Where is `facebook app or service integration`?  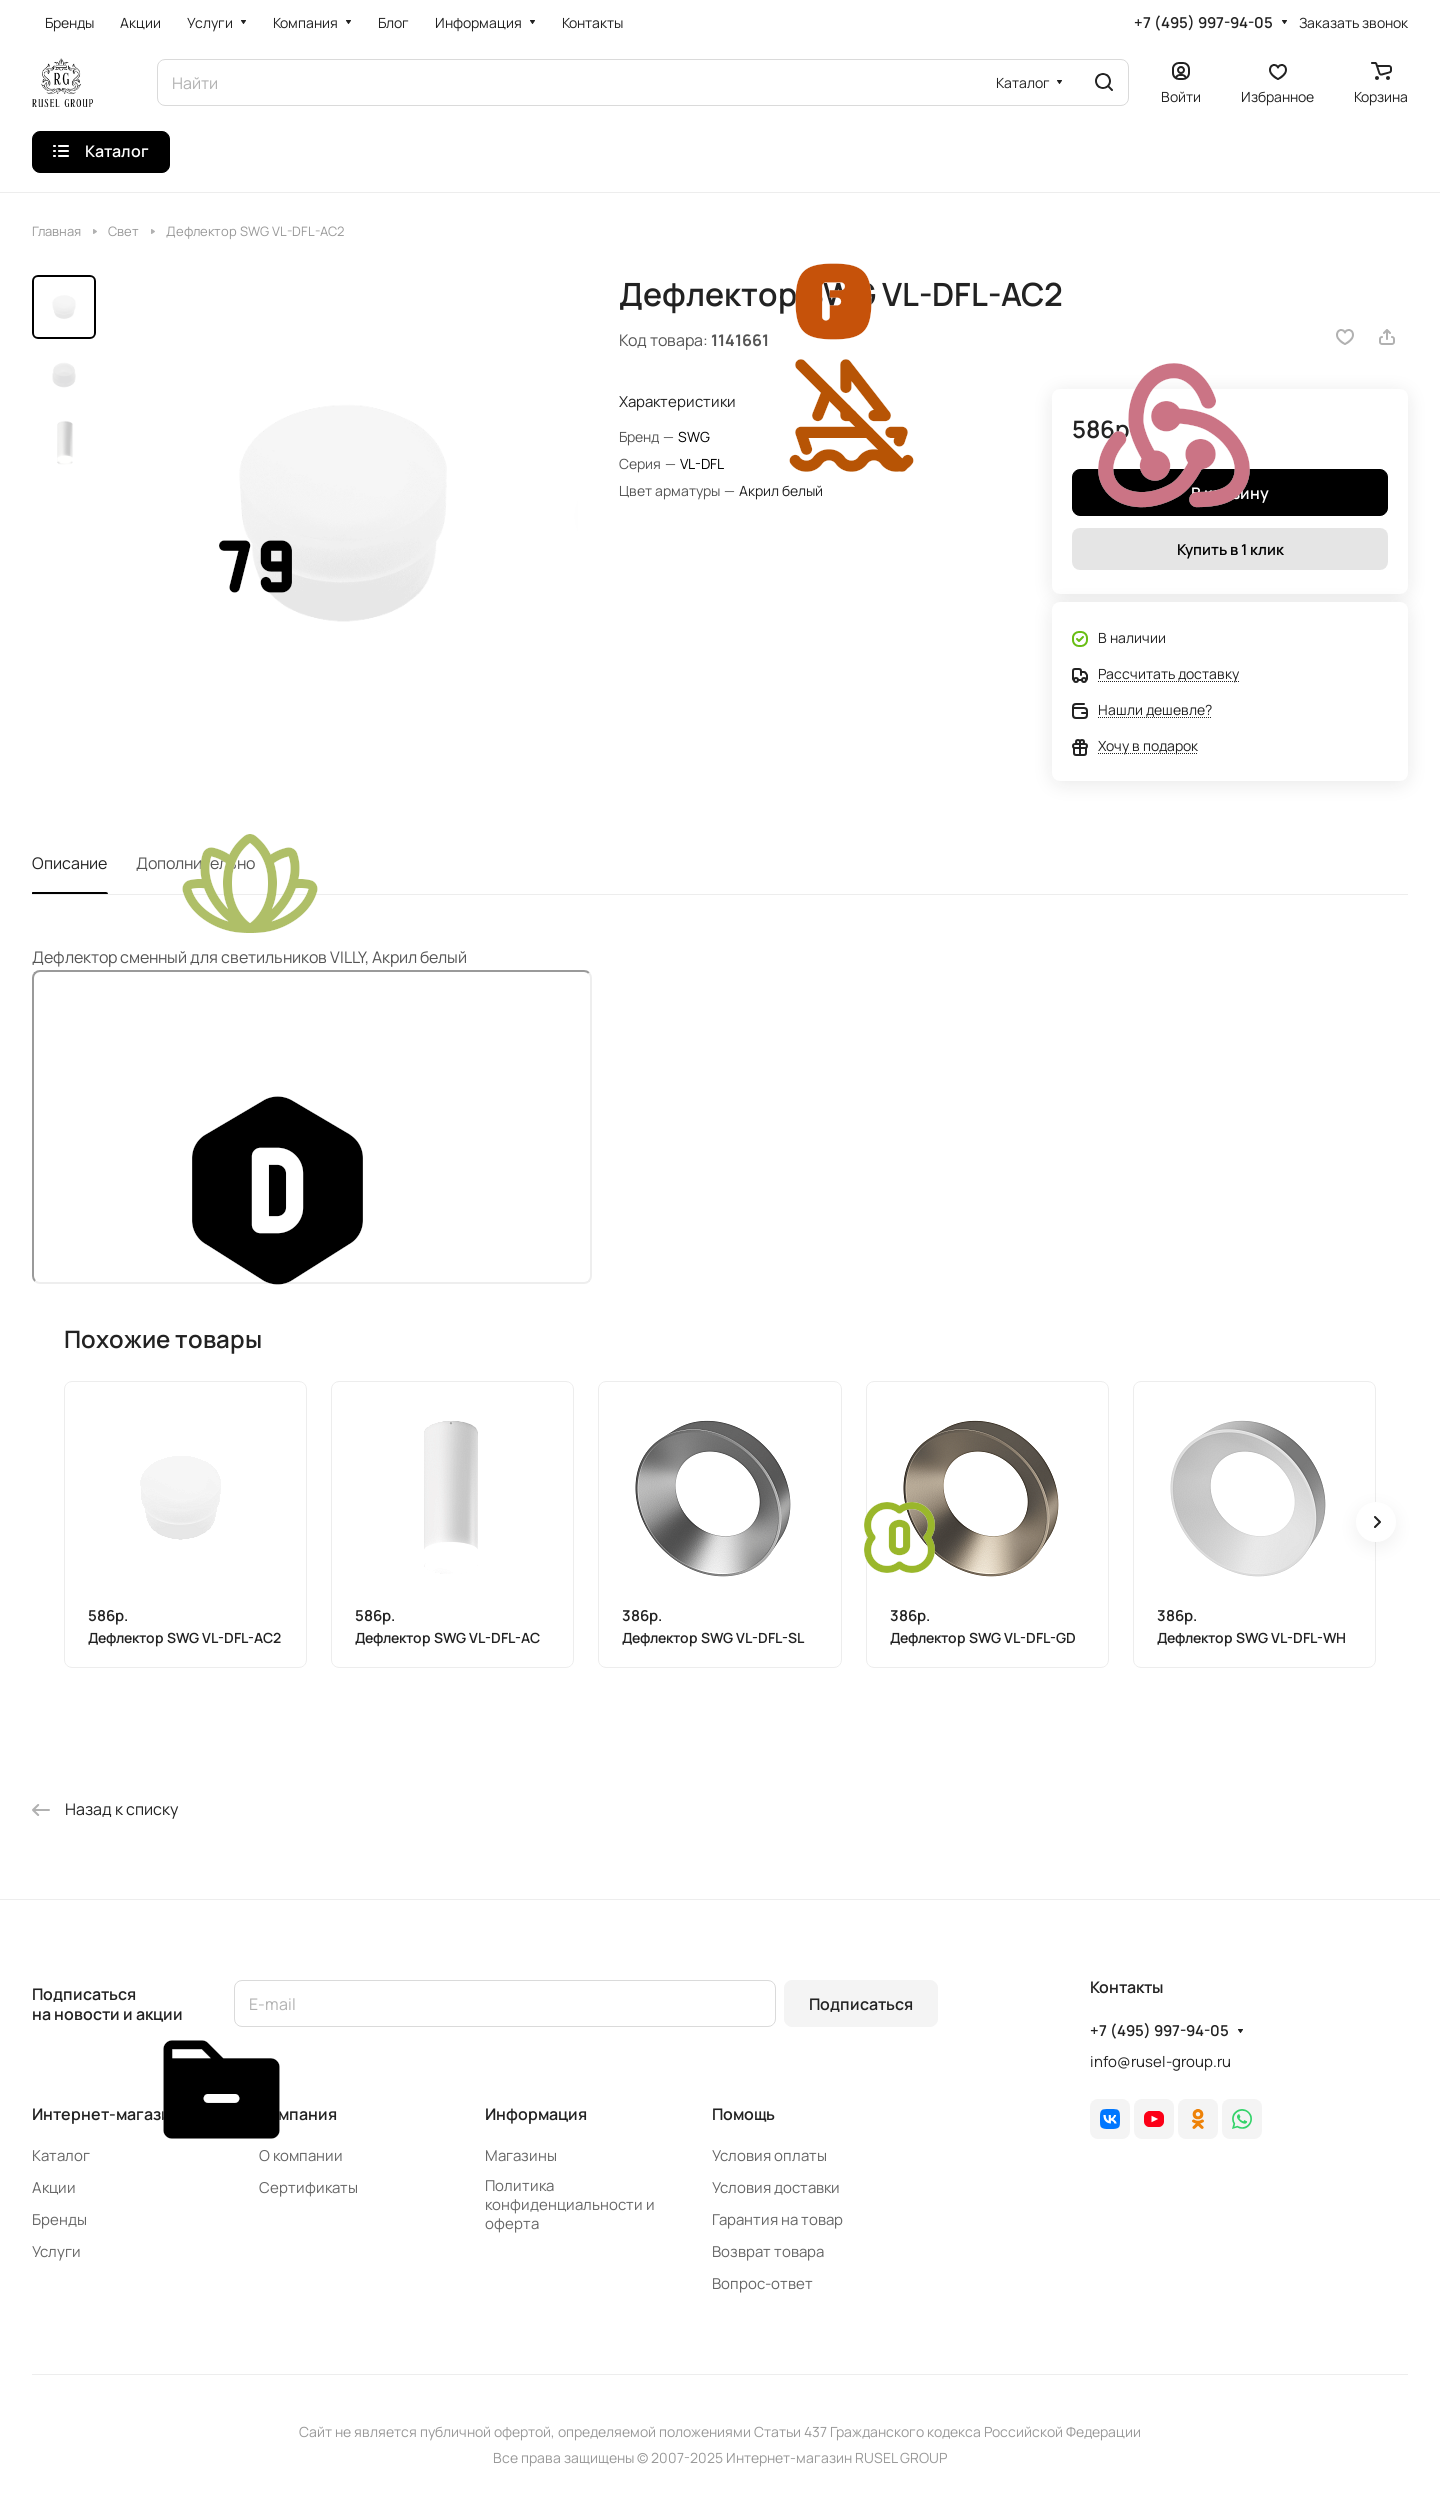 facebook app or service integration is located at coordinates (833, 301).